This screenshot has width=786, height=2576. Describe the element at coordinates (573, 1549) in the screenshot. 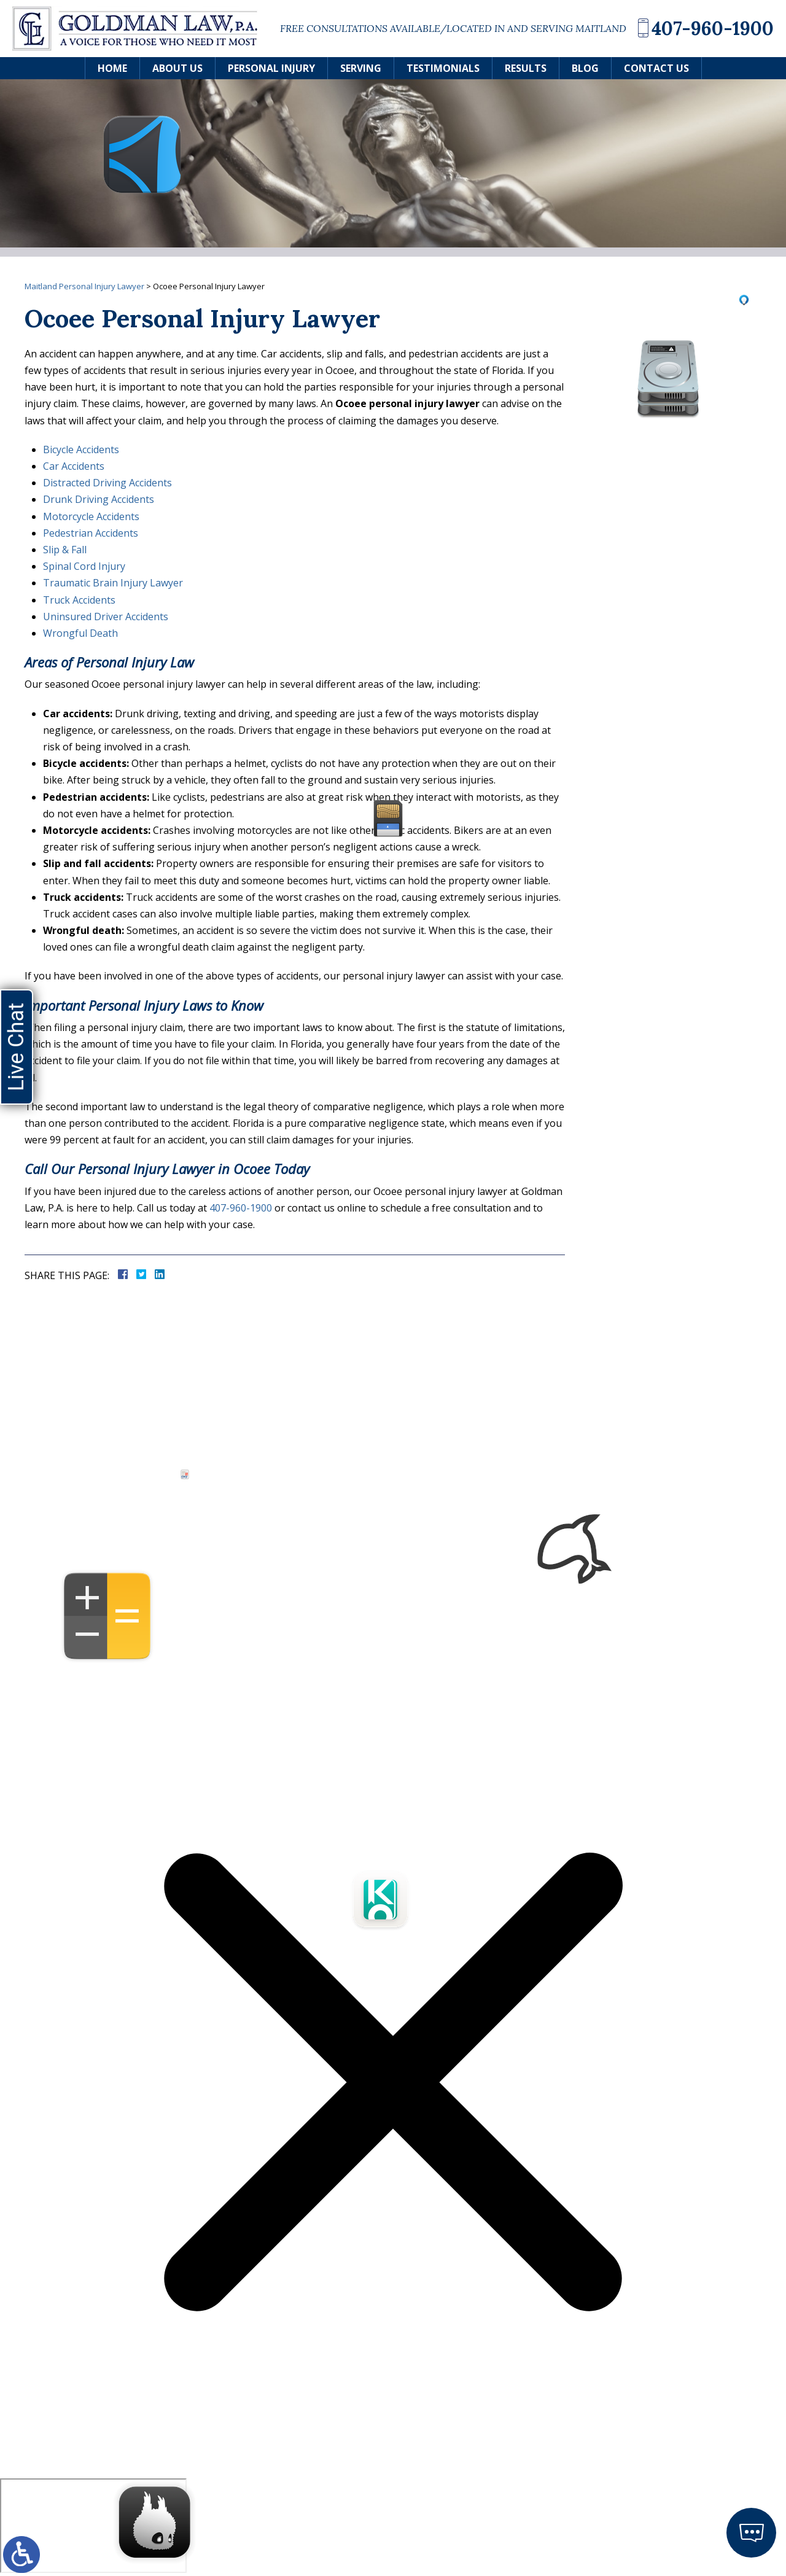

I see `launch orca screen reader application` at that location.